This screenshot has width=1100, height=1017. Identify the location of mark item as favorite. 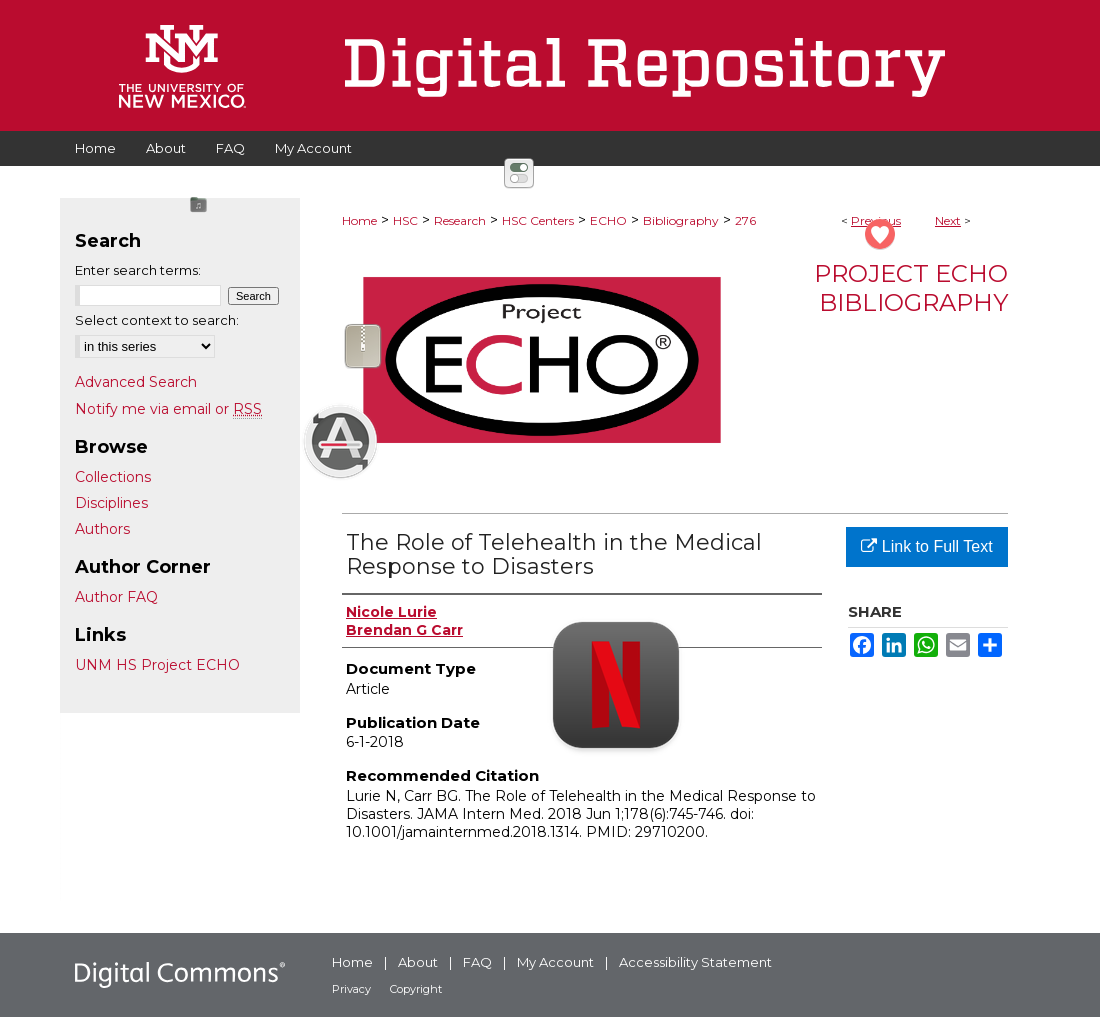
(880, 234).